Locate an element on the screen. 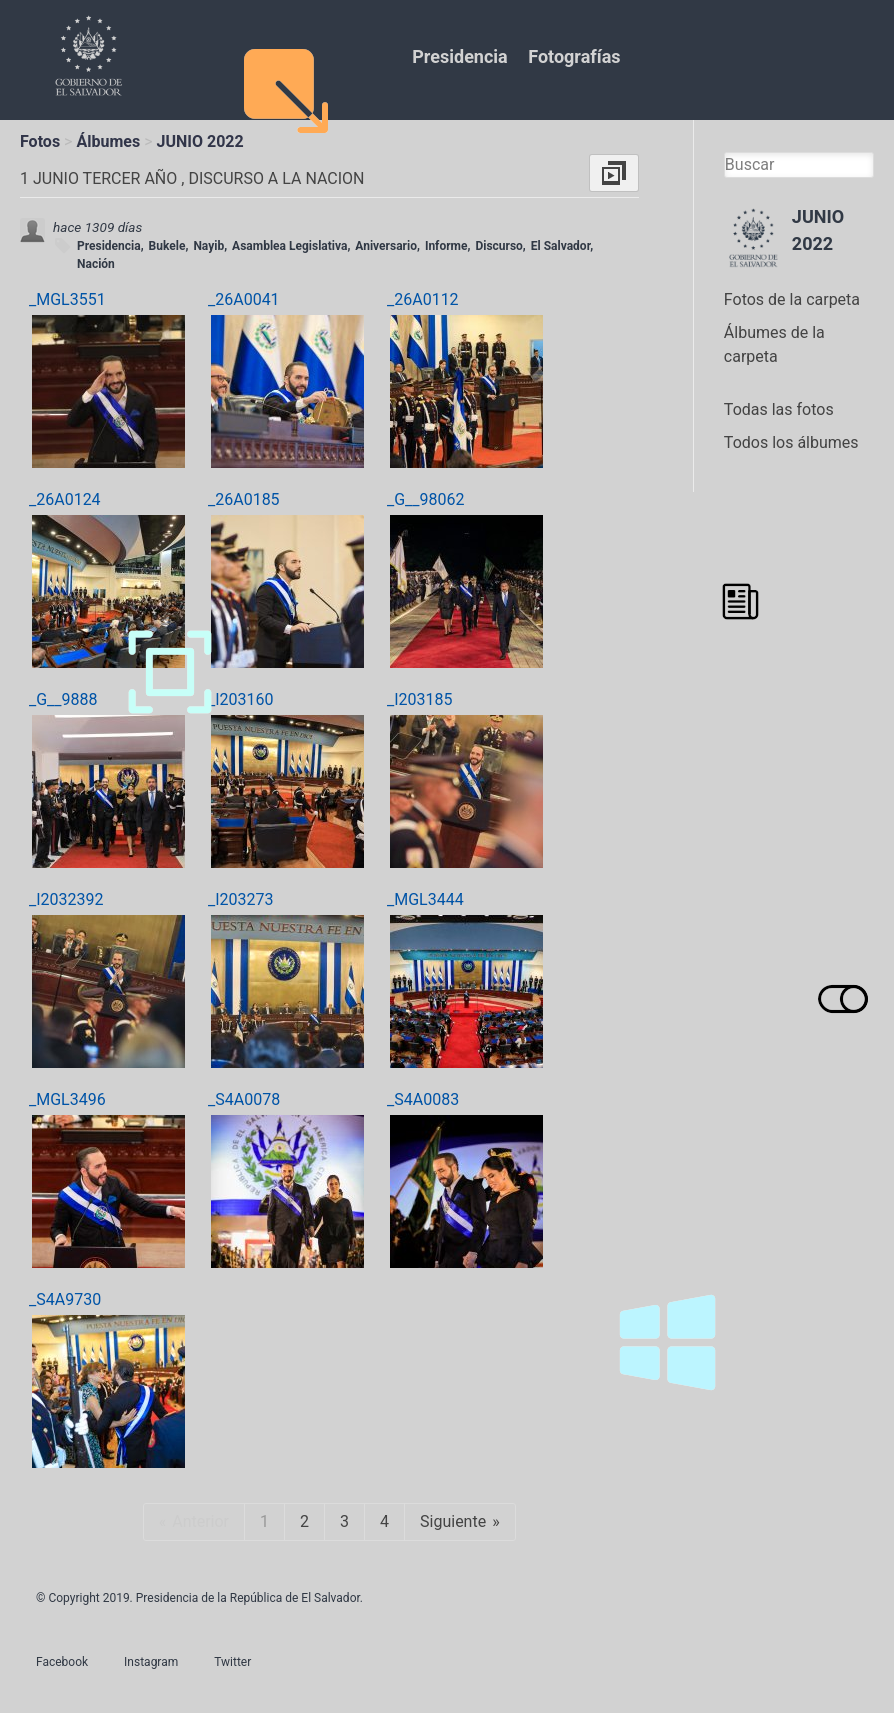  resize or scale down an element is located at coordinates (286, 91).